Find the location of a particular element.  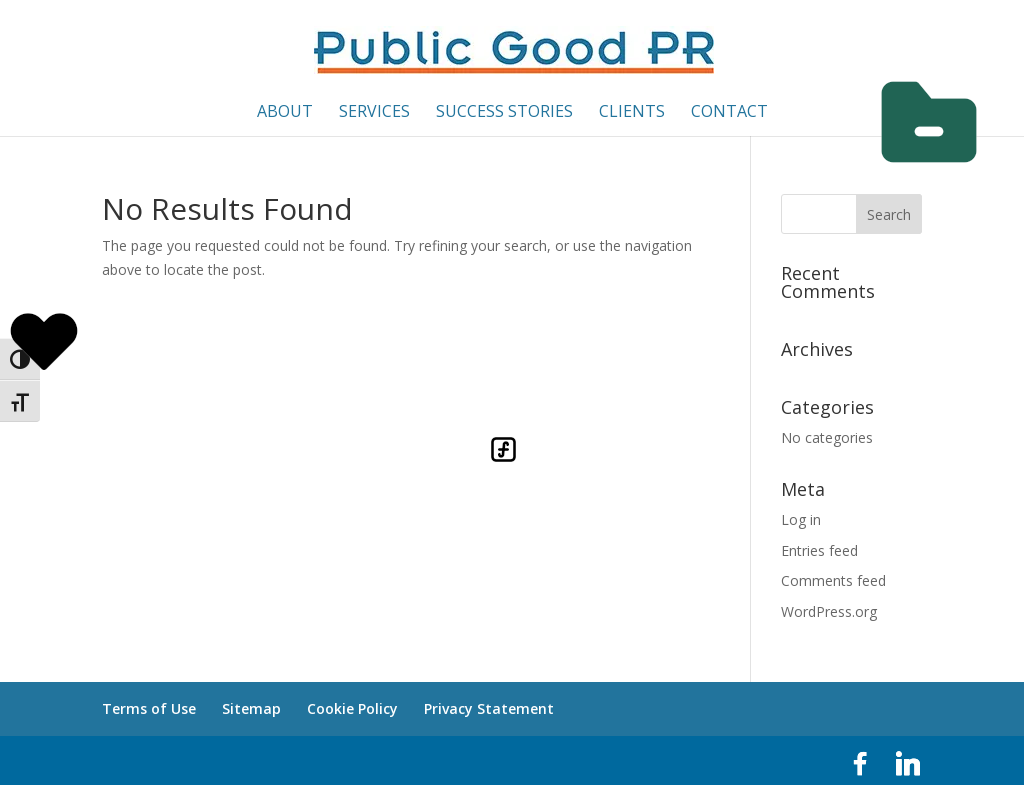

add to favorites is located at coordinates (44, 340).